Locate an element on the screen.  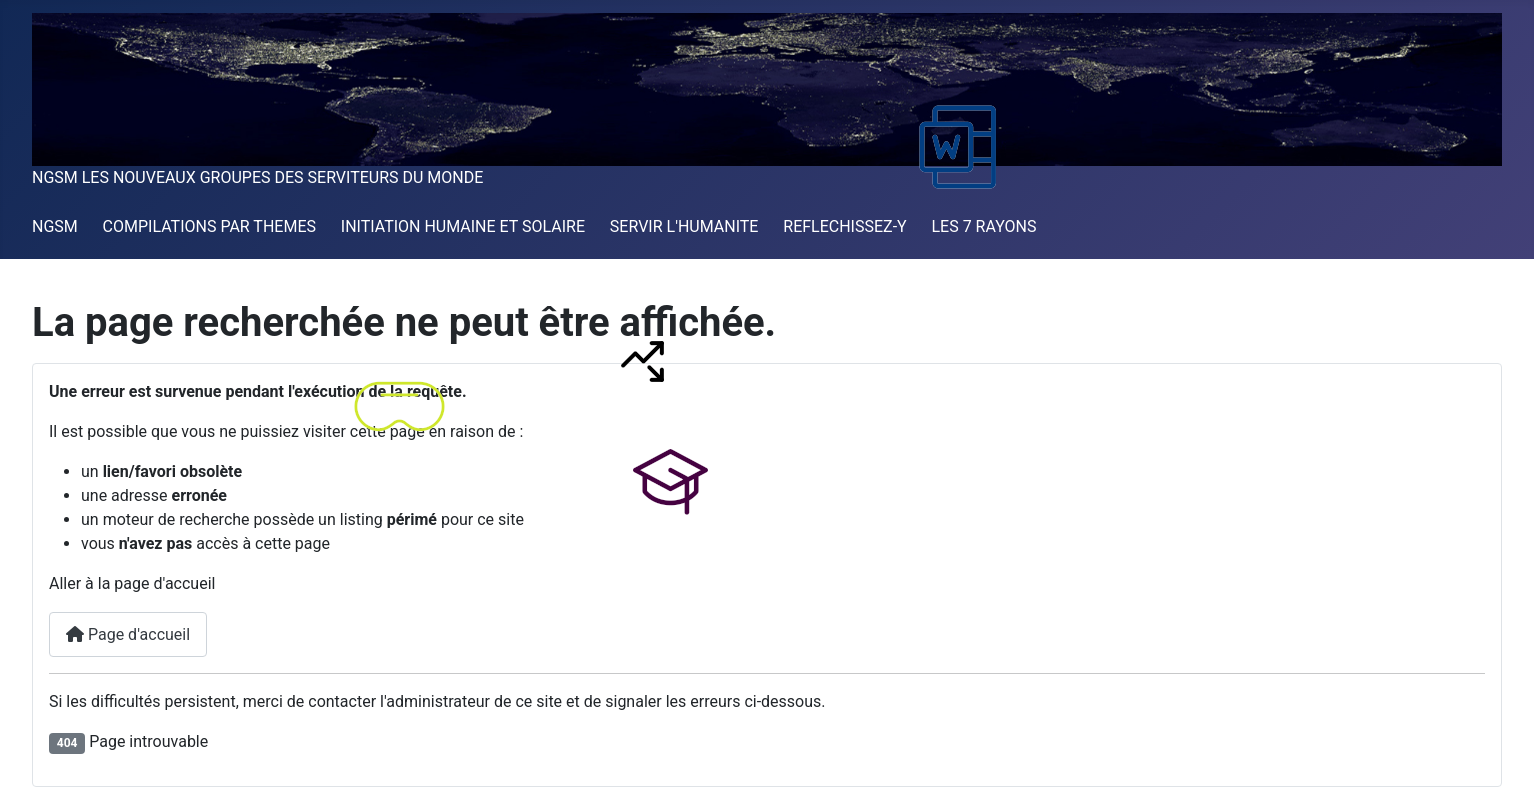
view market trends and fluctuations is located at coordinates (643, 361).